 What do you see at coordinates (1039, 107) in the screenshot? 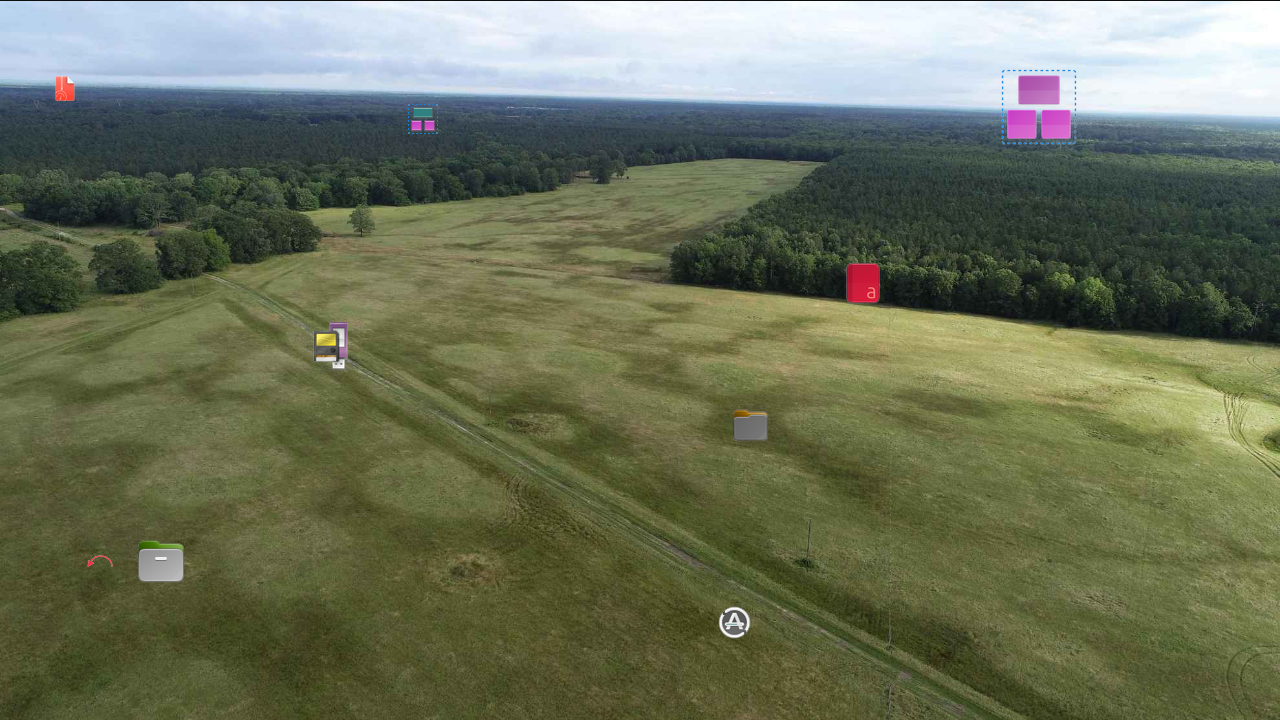
I see `select all items in the current view` at bounding box center [1039, 107].